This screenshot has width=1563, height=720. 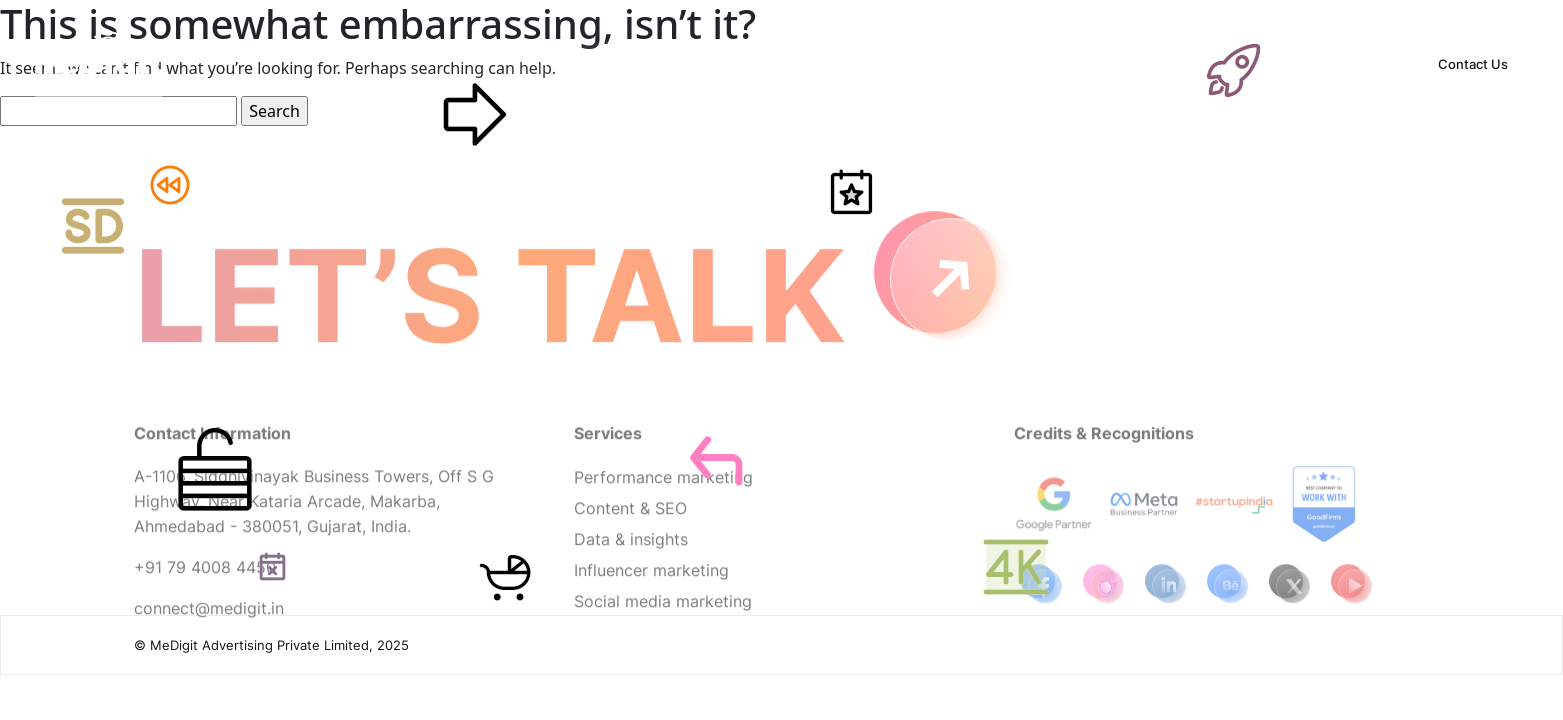 What do you see at coordinates (472, 114) in the screenshot?
I see `navigate to the next item or step` at bounding box center [472, 114].